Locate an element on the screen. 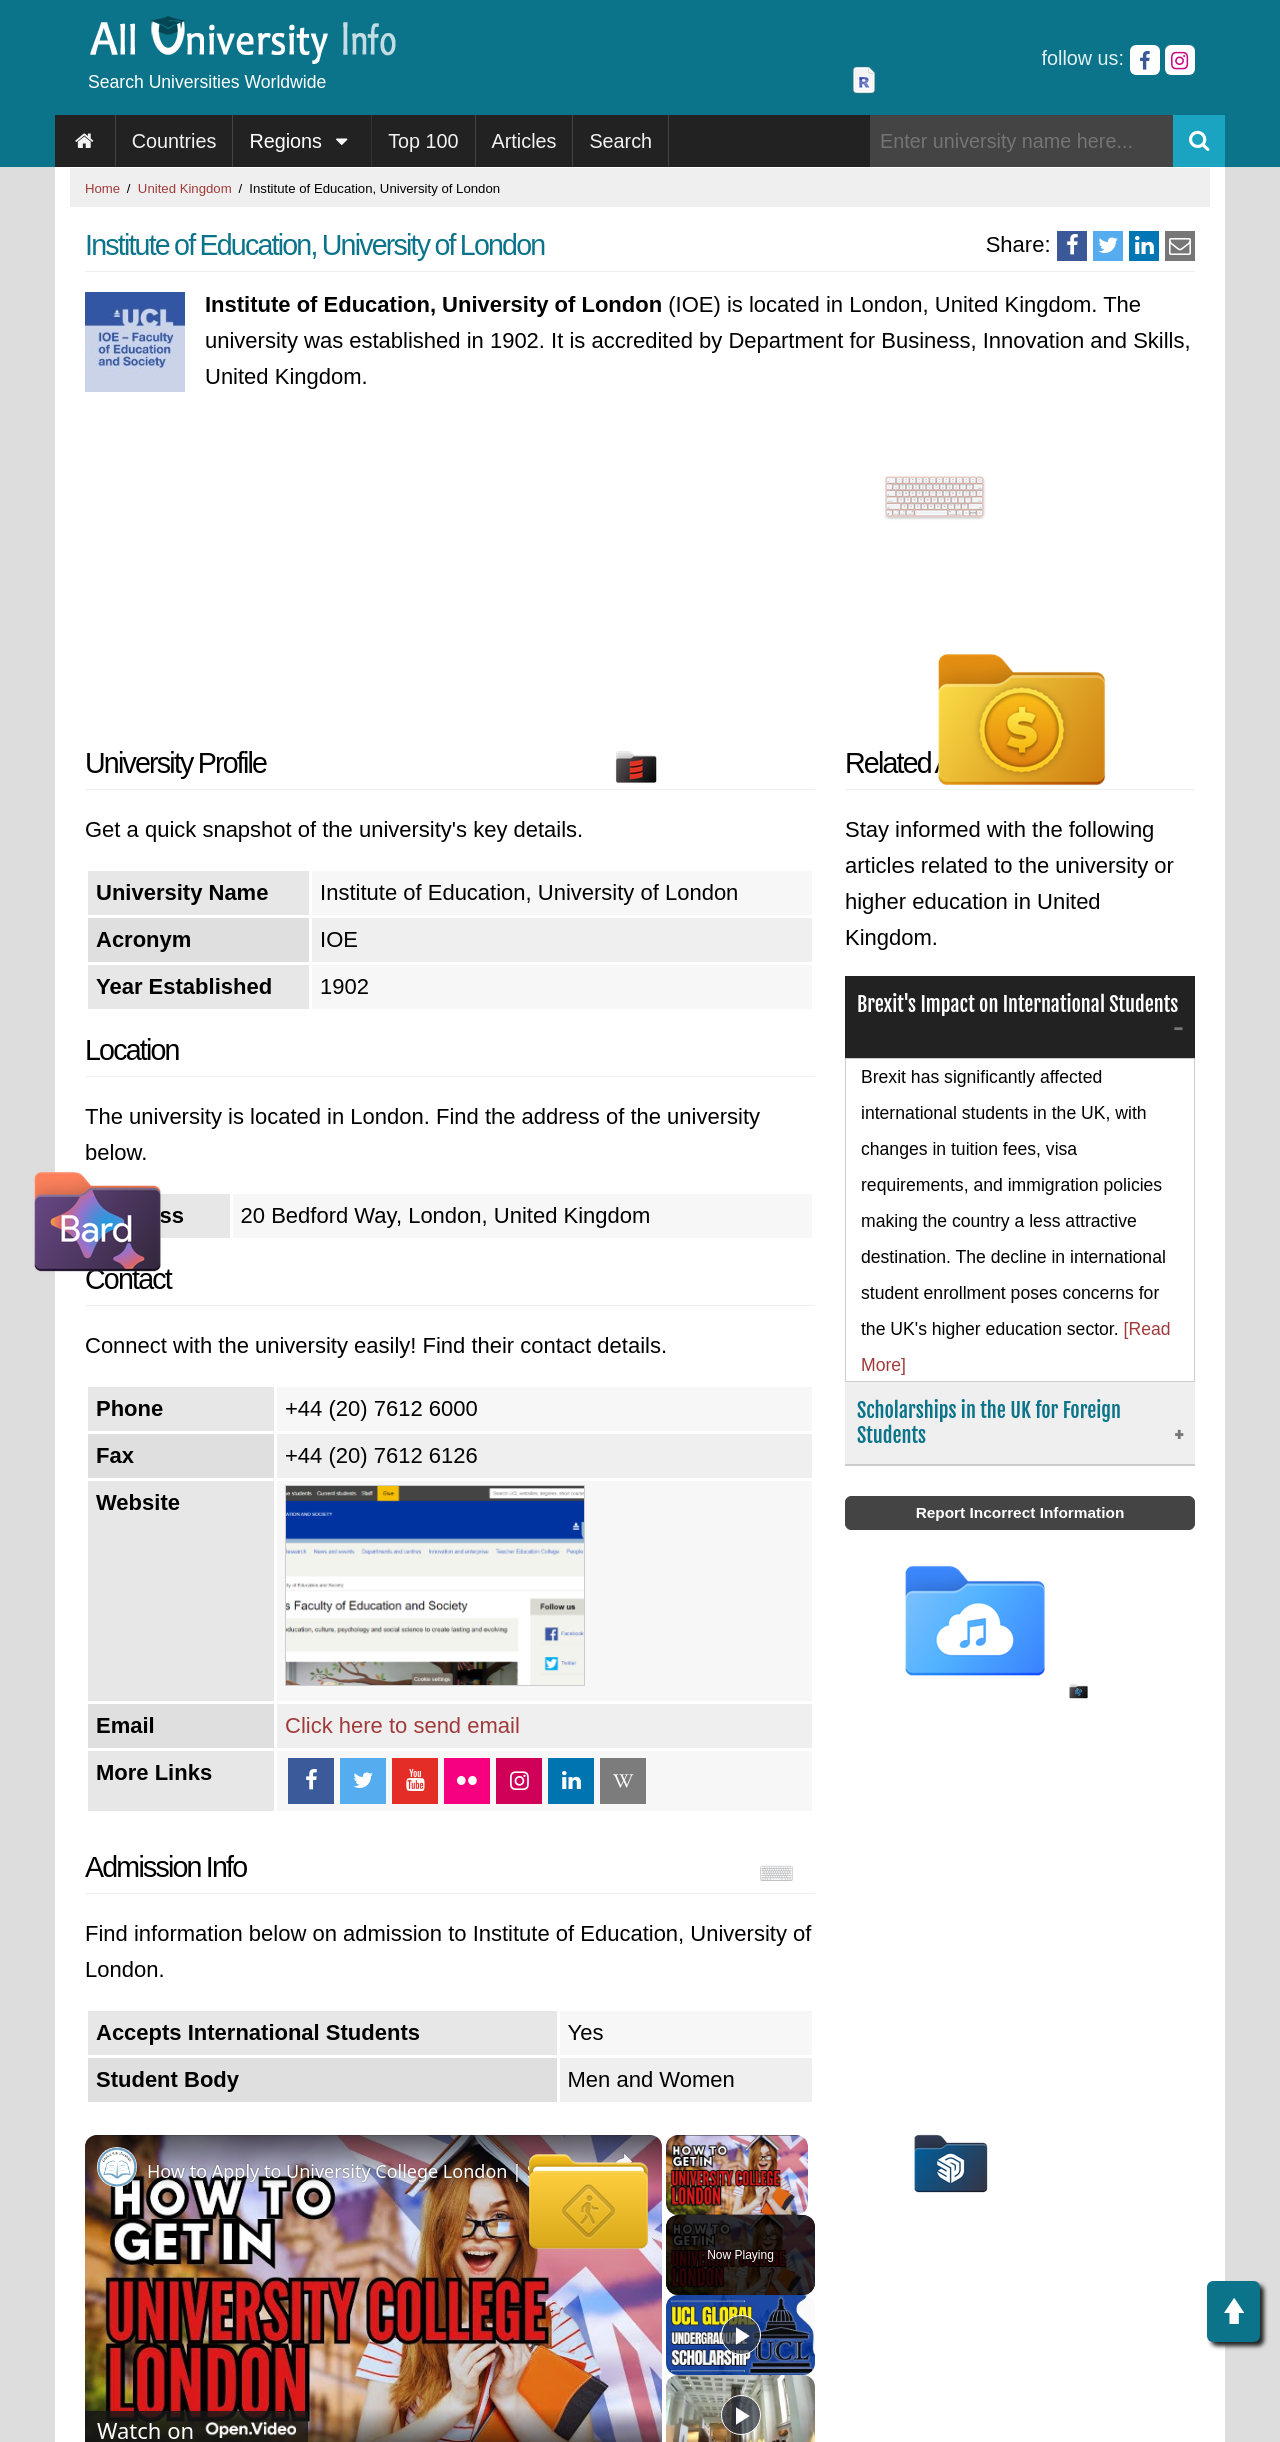  open windicss project folder is located at coordinates (1078, 1691).